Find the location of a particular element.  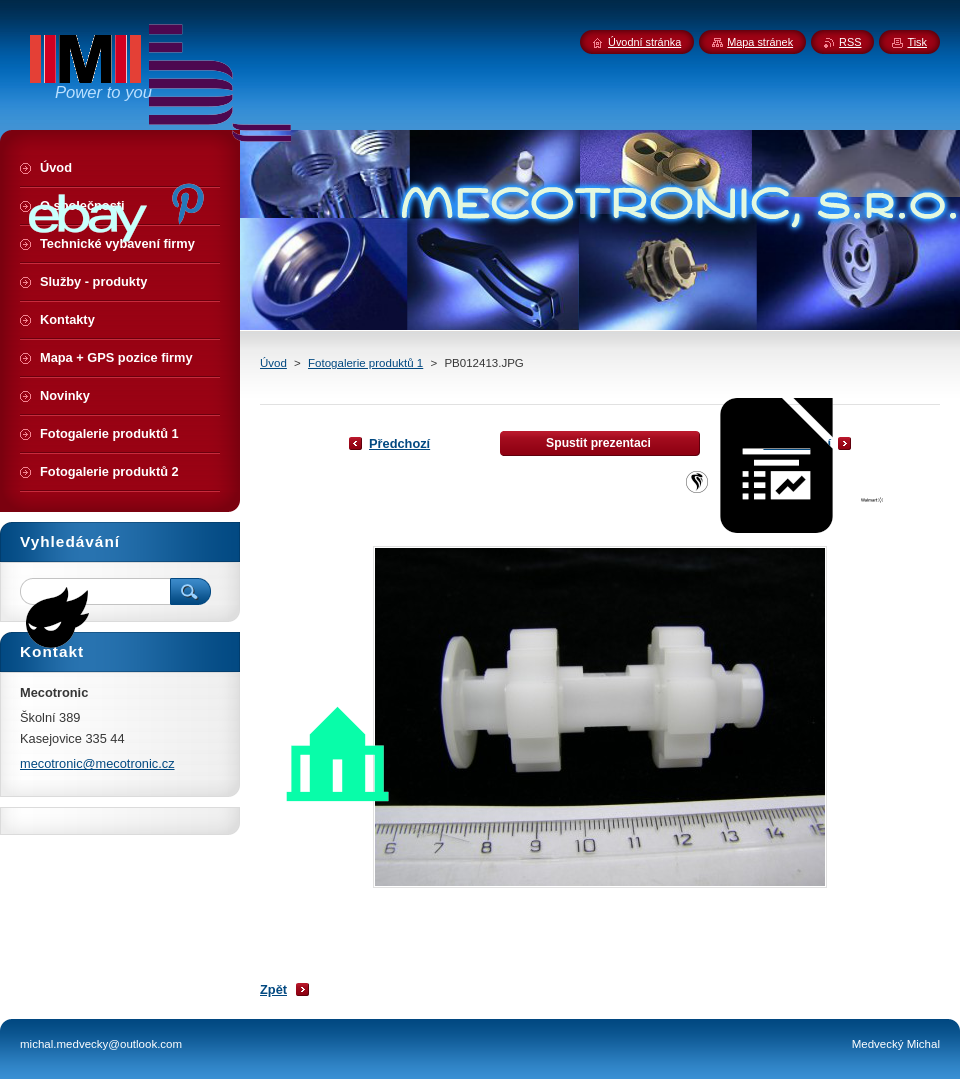

open CapRover dashboard is located at coordinates (697, 482).